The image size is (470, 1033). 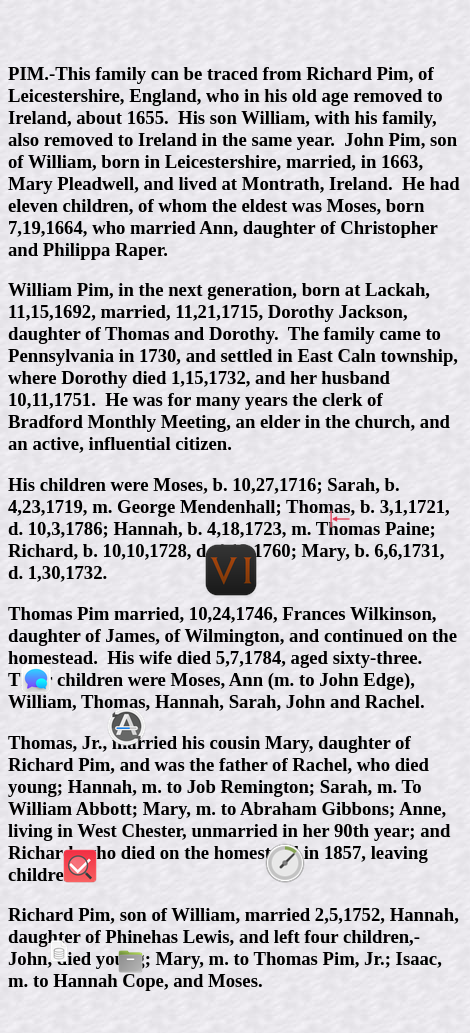 What do you see at coordinates (59, 951) in the screenshot?
I see `open a database file` at bounding box center [59, 951].